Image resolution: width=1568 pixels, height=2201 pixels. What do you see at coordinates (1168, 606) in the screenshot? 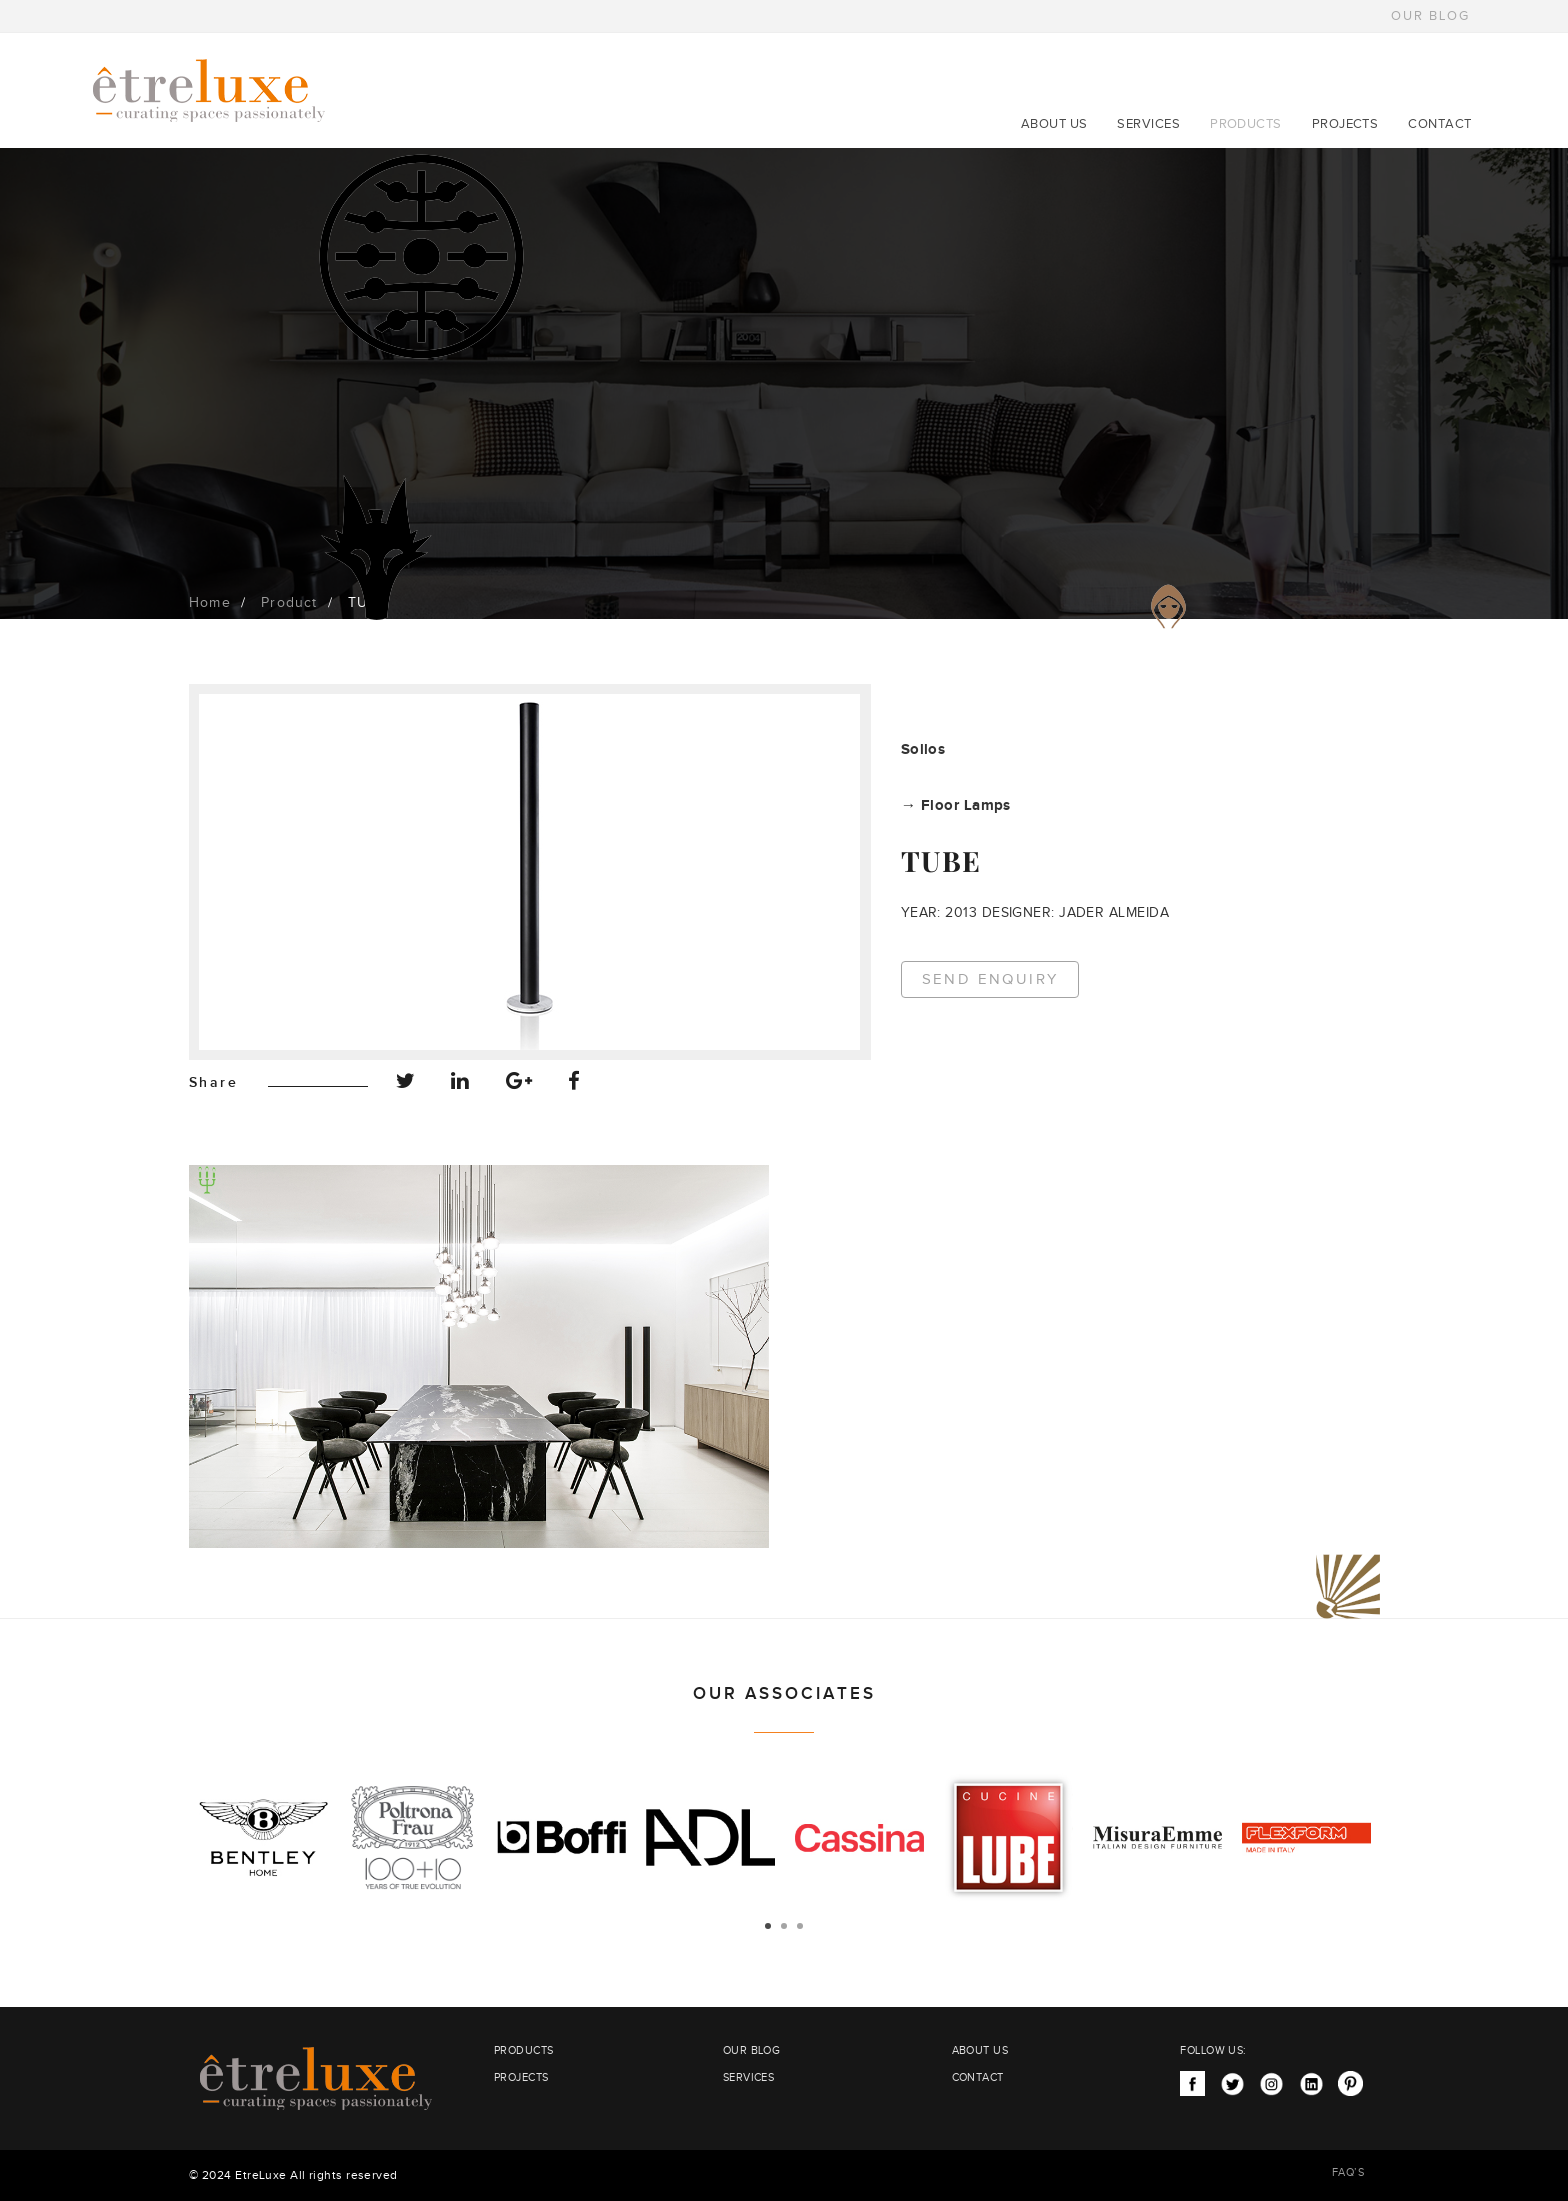
I see `select rogue or stealth character class` at bounding box center [1168, 606].